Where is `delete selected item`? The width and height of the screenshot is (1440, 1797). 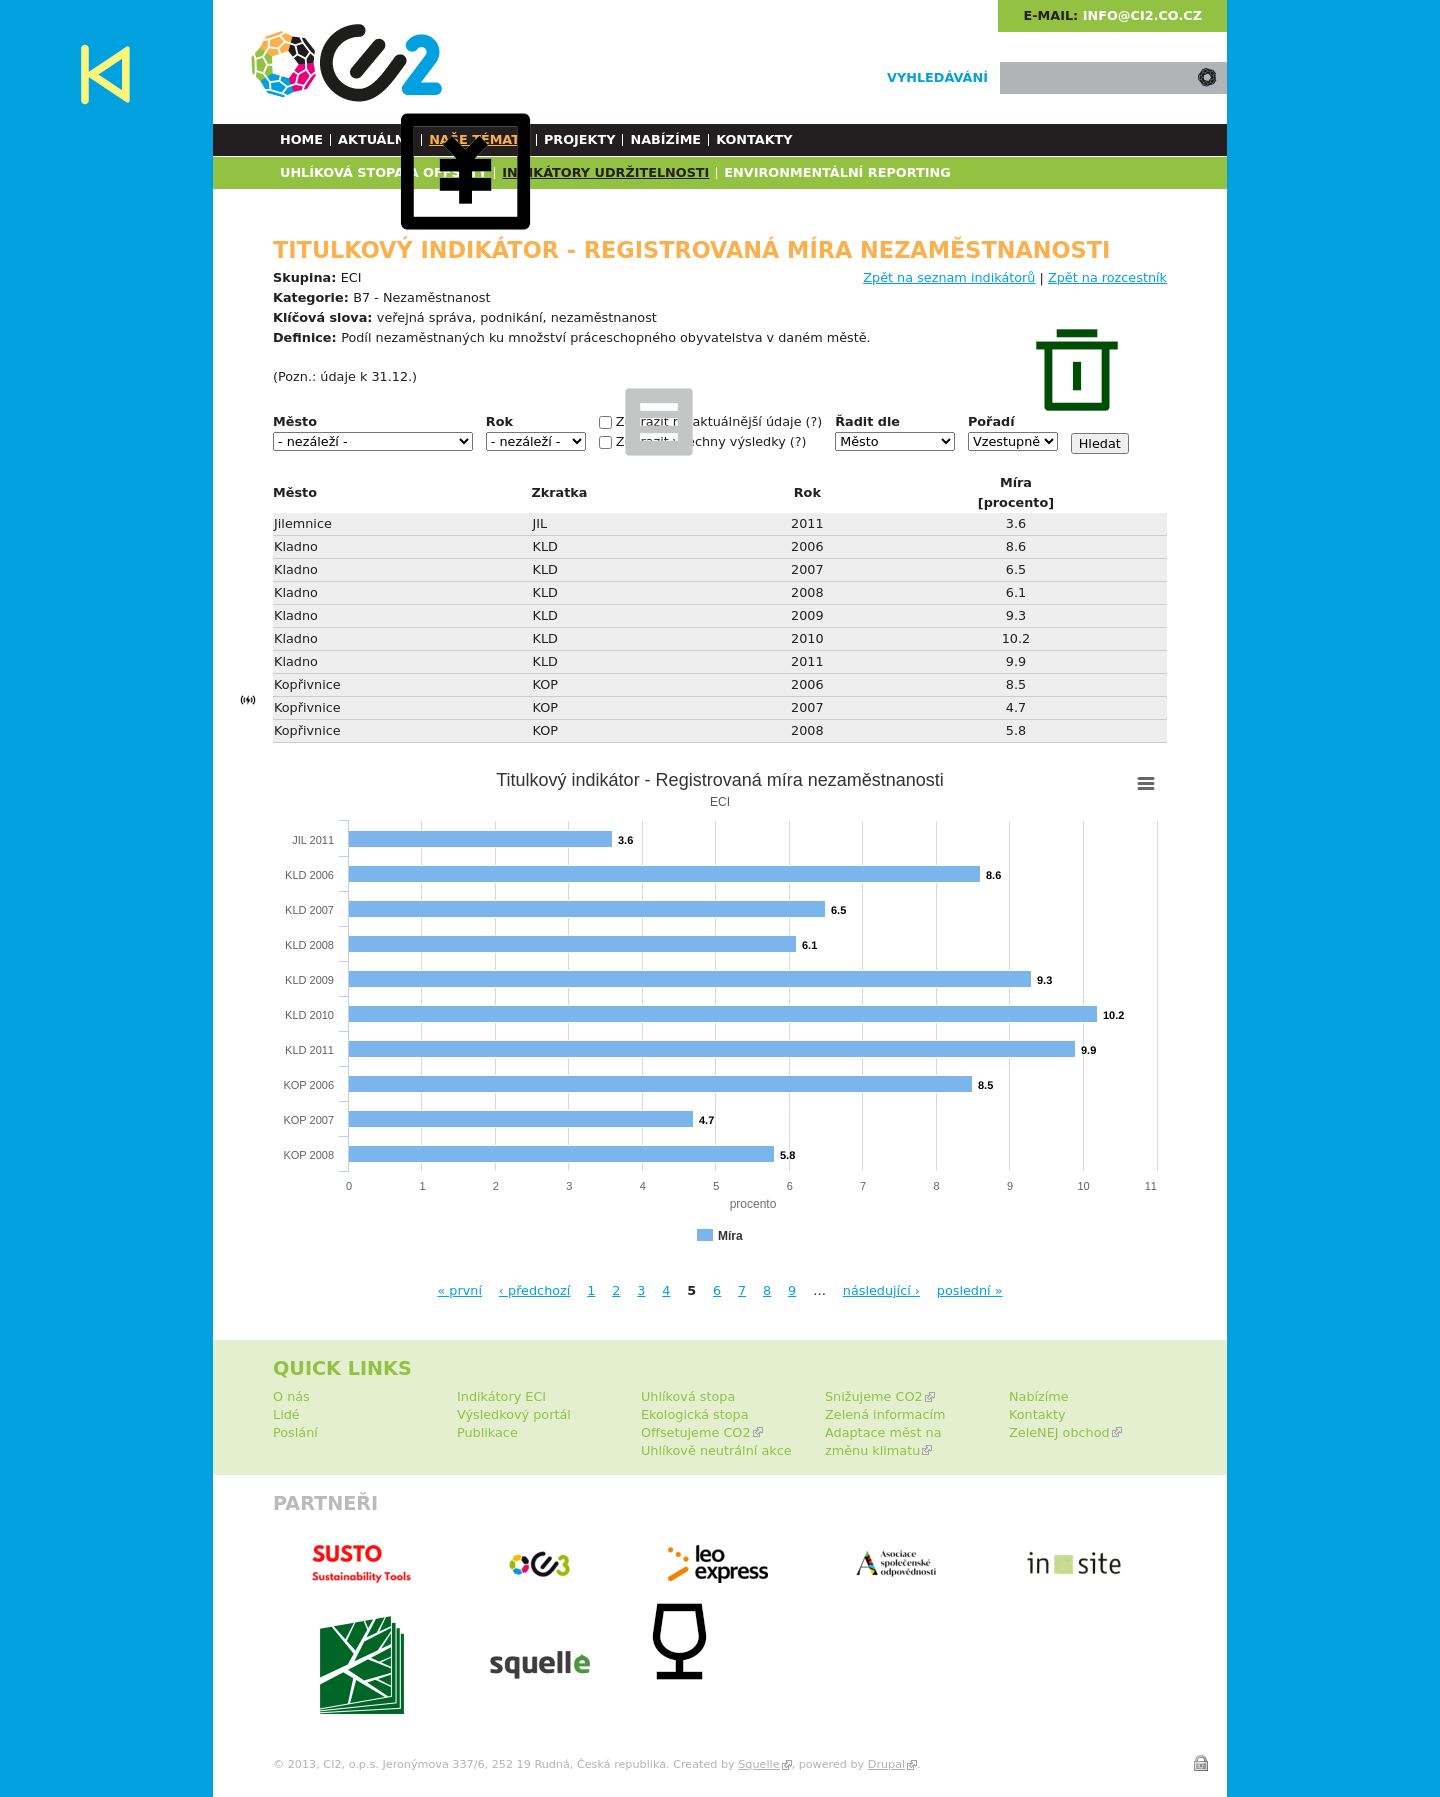 delete selected item is located at coordinates (1077, 370).